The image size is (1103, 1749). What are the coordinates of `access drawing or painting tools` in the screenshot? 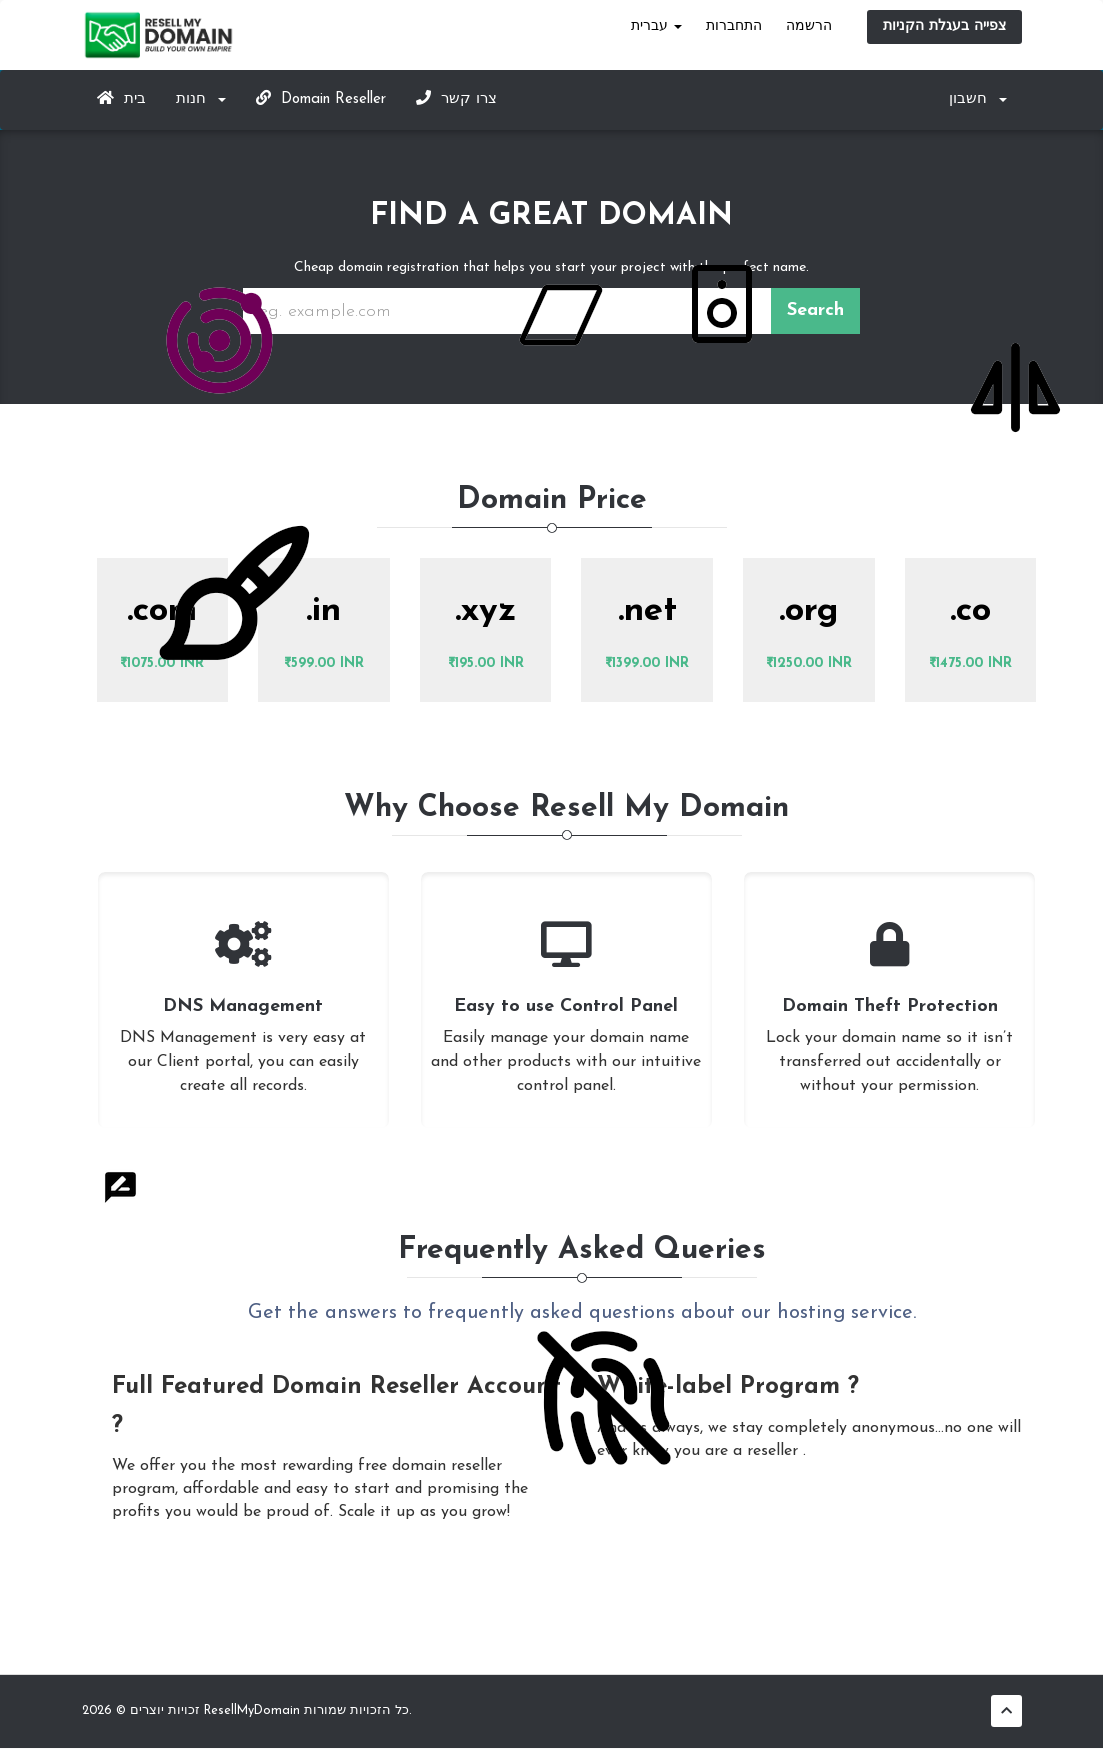 It's located at (239, 595).